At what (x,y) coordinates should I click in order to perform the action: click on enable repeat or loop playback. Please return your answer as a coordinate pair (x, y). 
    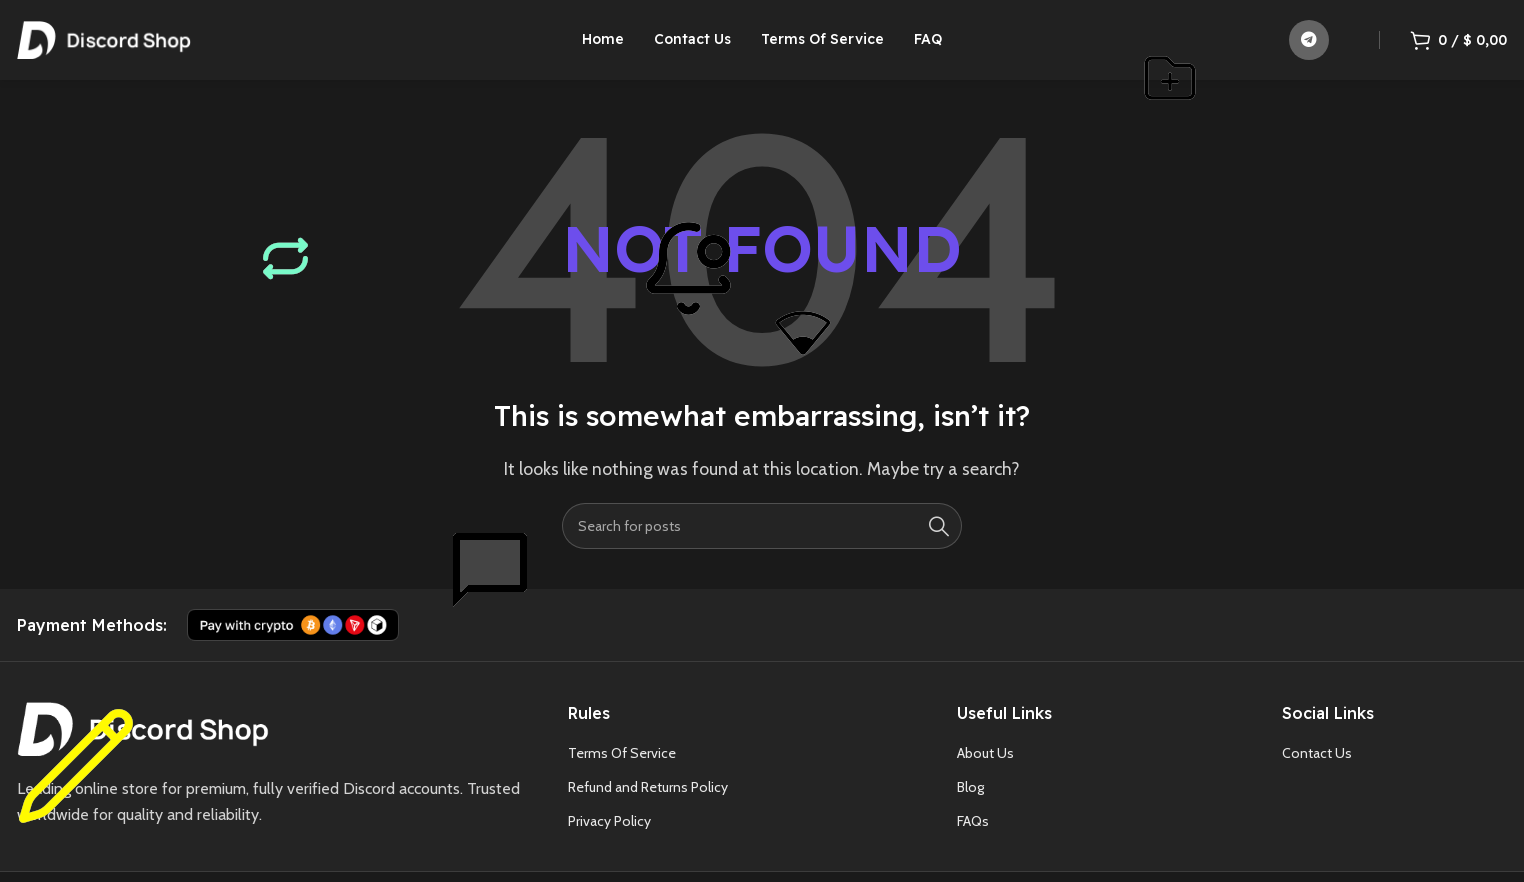
    Looking at the image, I should click on (285, 258).